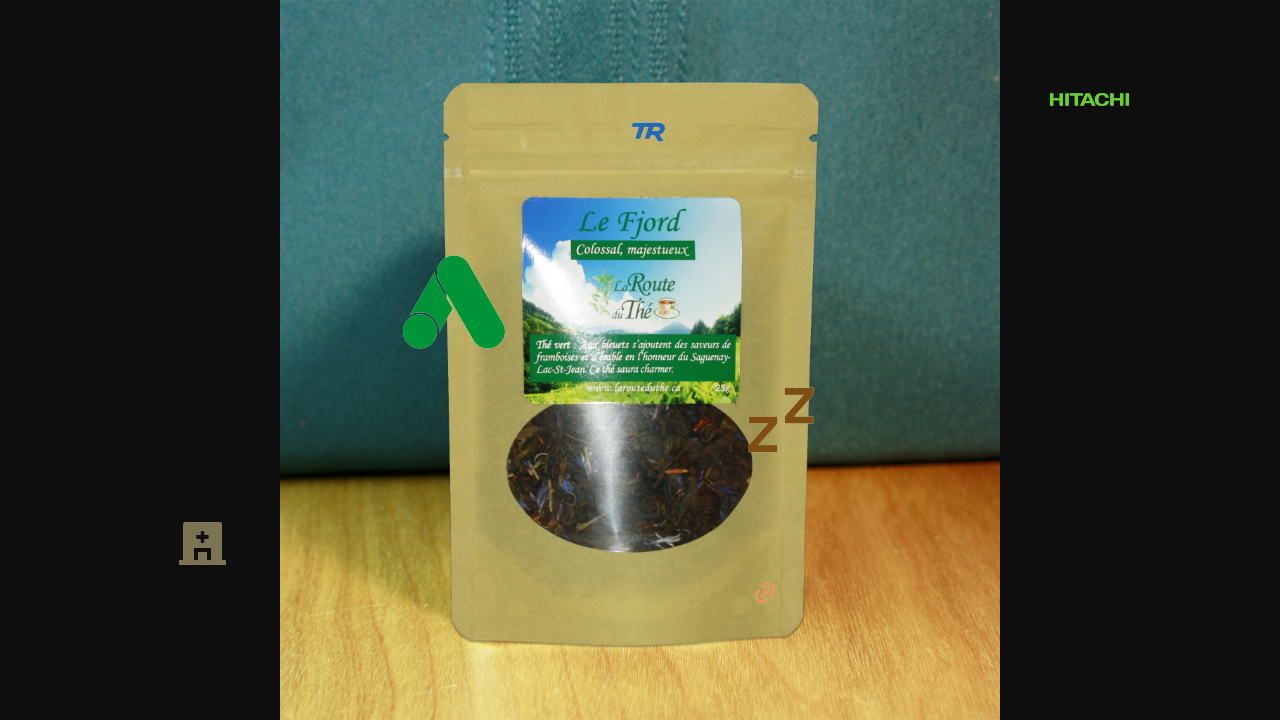 The width and height of the screenshot is (1280, 720). I want to click on find nearby hospitals, so click(202, 543).